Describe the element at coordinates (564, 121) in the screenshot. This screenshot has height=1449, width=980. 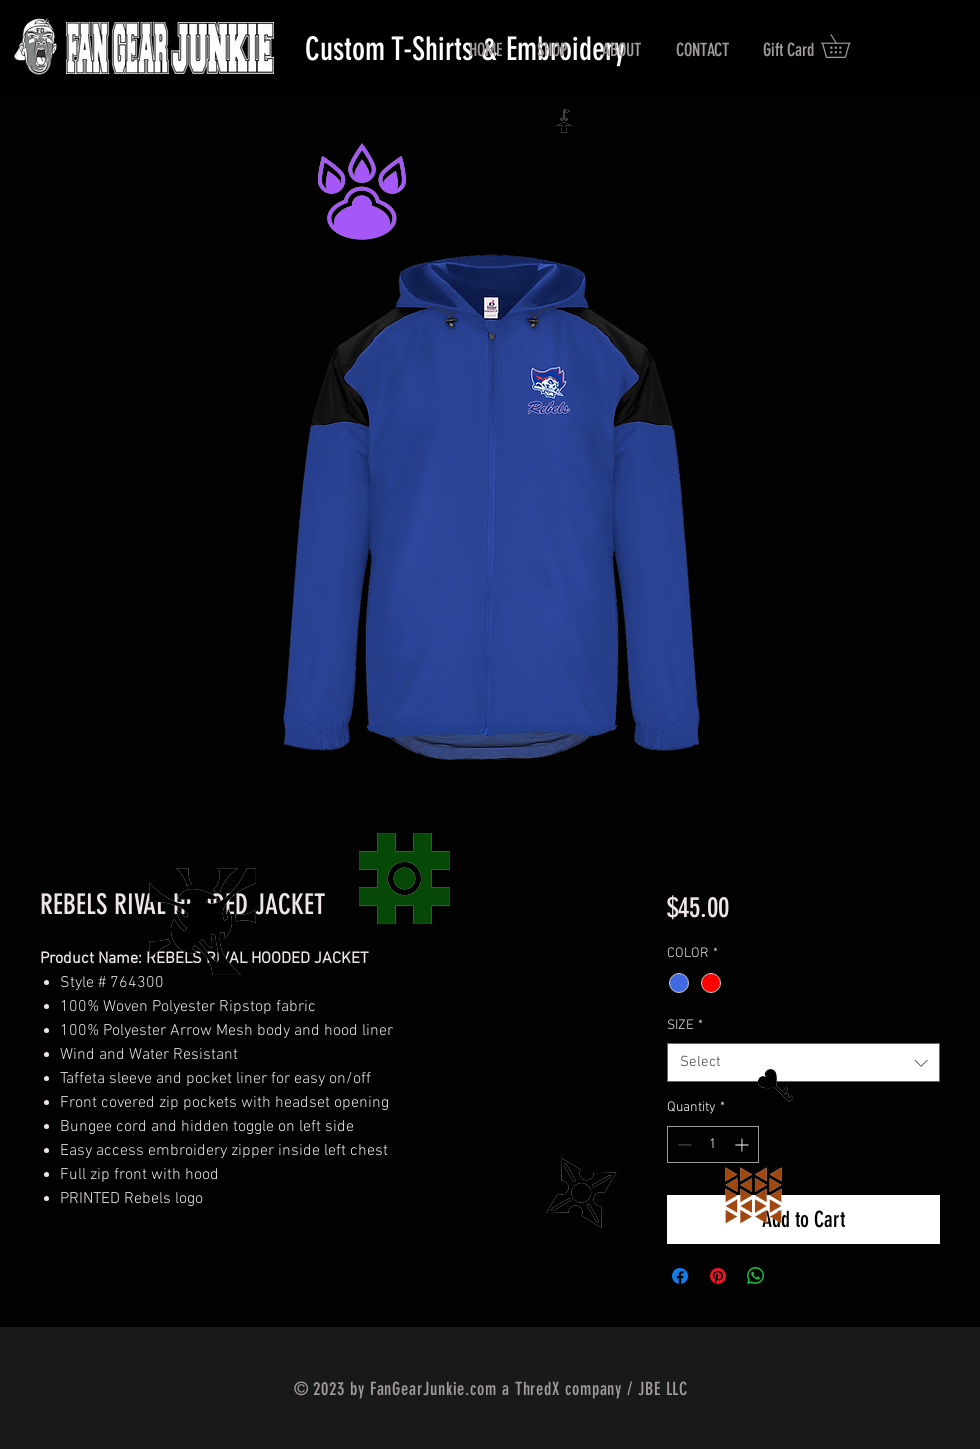
I see `navigate to objective marker` at that location.